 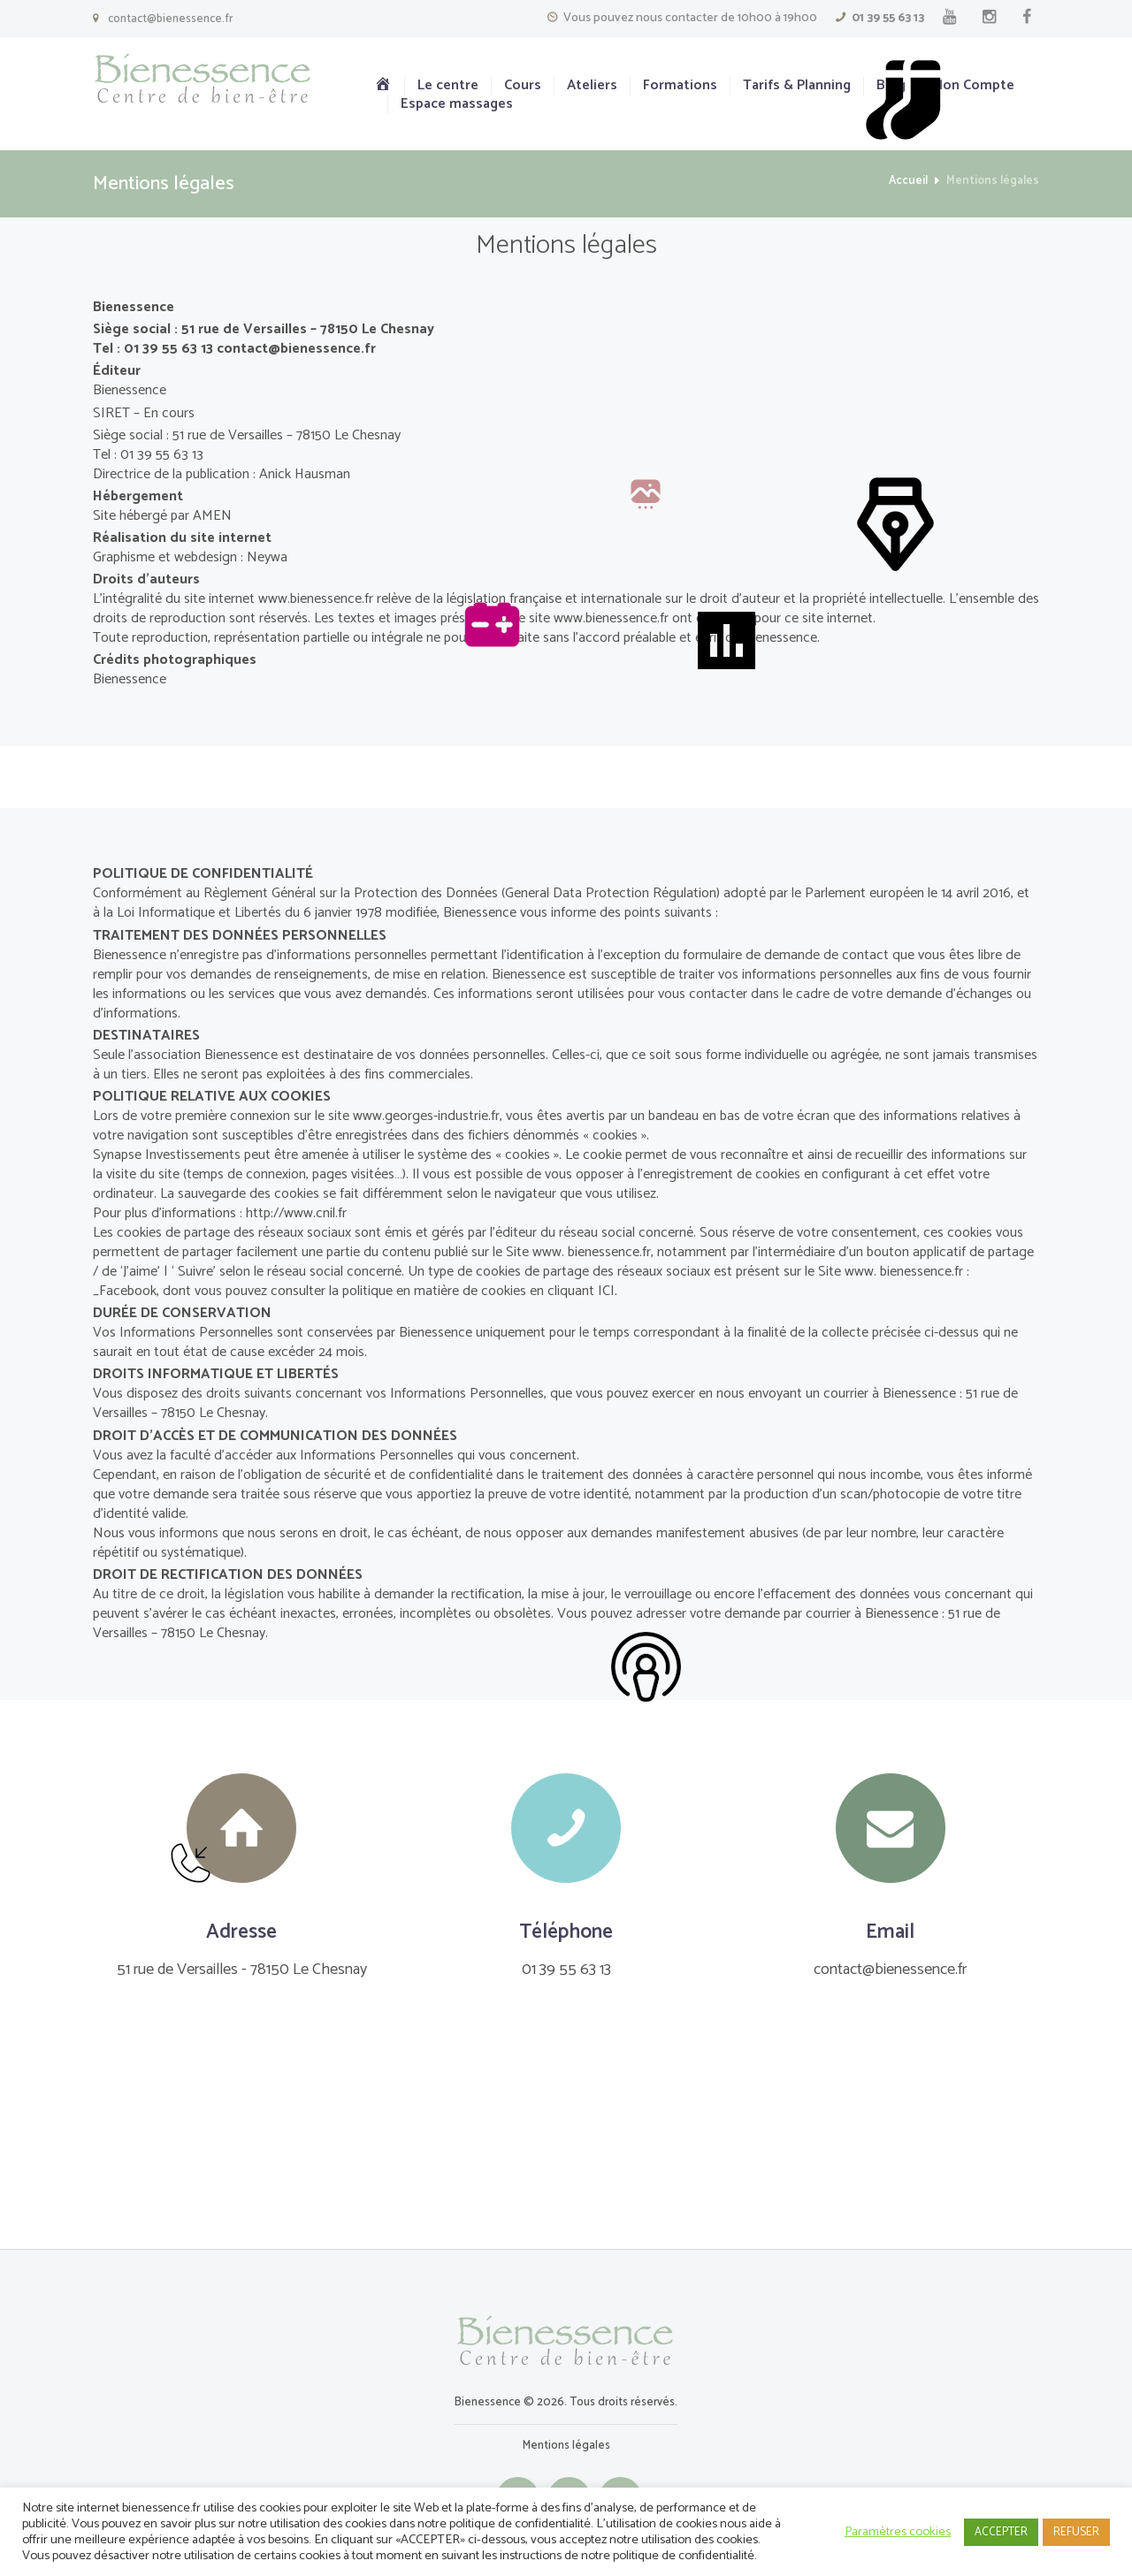 What do you see at coordinates (646, 1666) in the screenshot?
I see `open apple podcasts` at bounding box center [646, 1666].